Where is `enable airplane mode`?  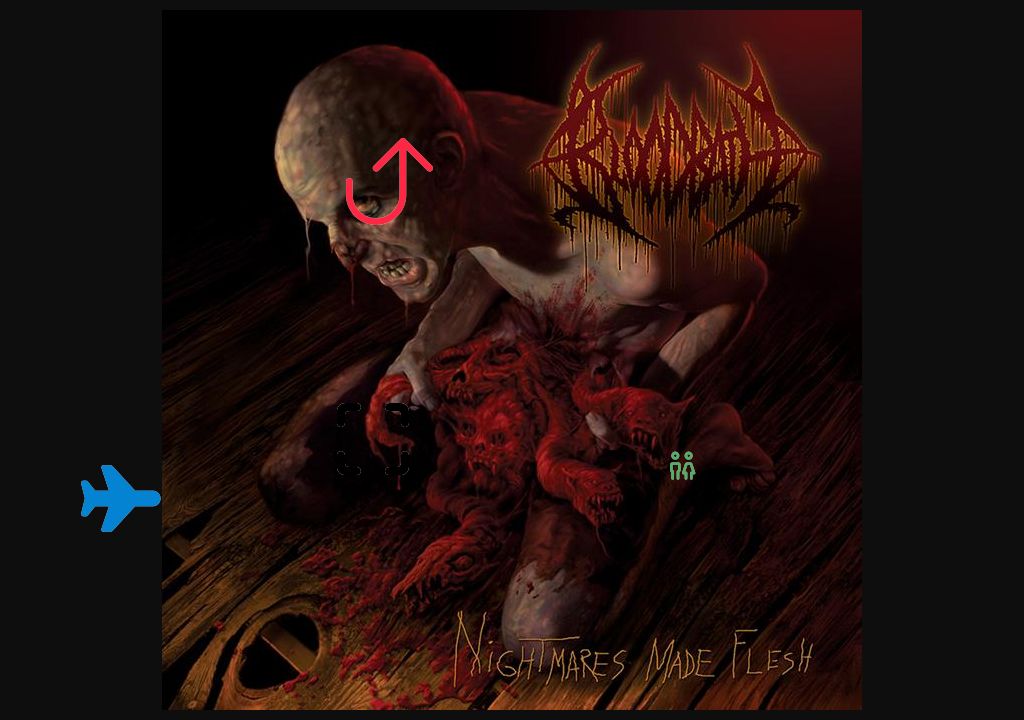 enable airplane mode is located at coordinates (120, 498).